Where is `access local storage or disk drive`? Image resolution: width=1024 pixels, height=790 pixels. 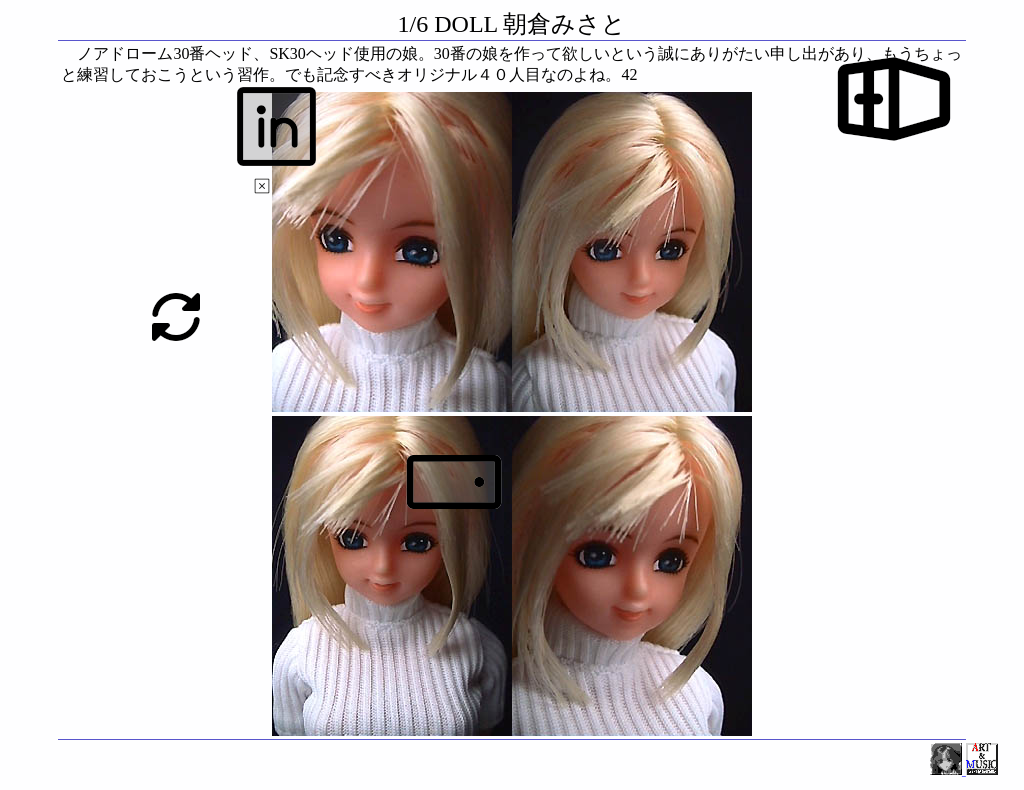
access local storage or disk drive is located at coordinates (454, 482).